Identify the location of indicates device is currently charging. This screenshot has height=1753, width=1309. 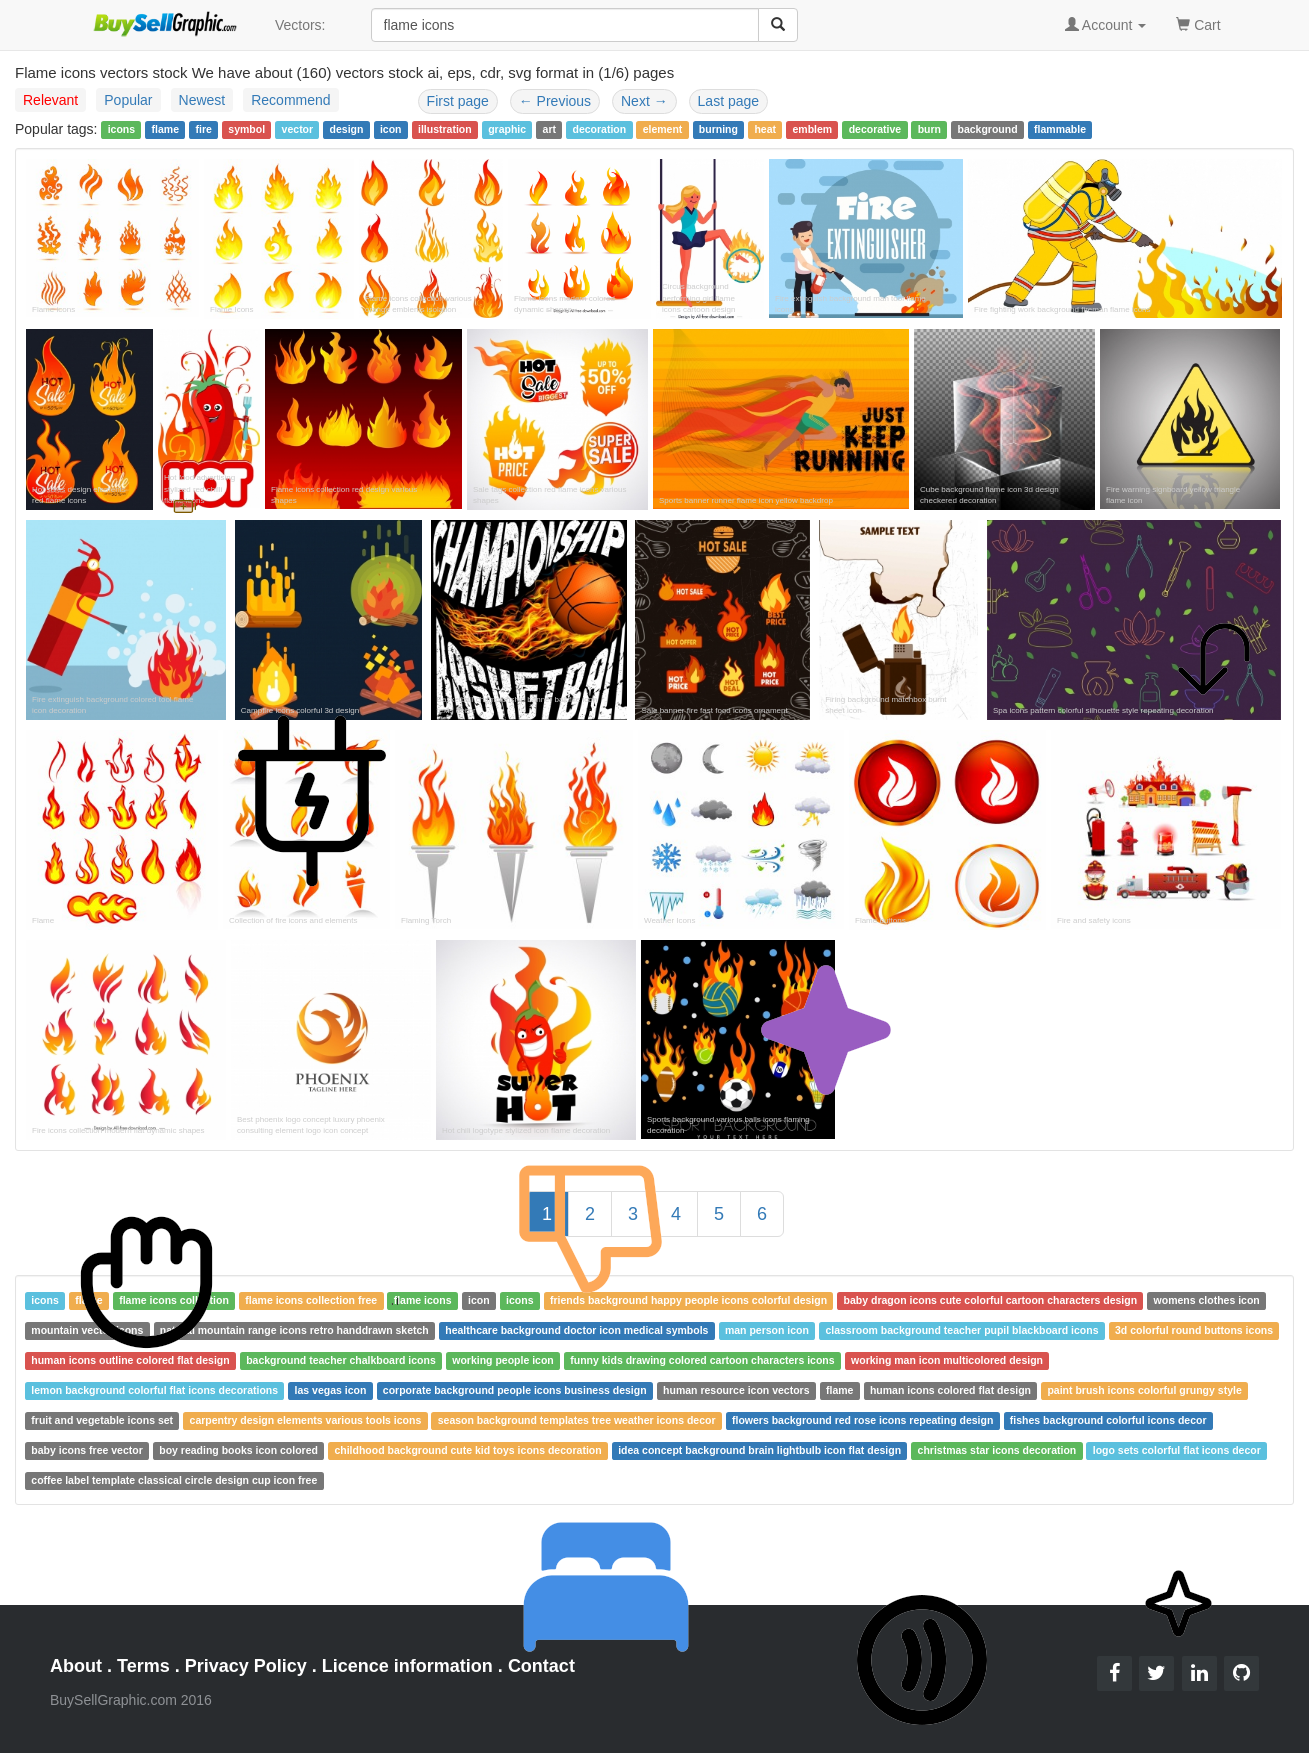
(312, 801).